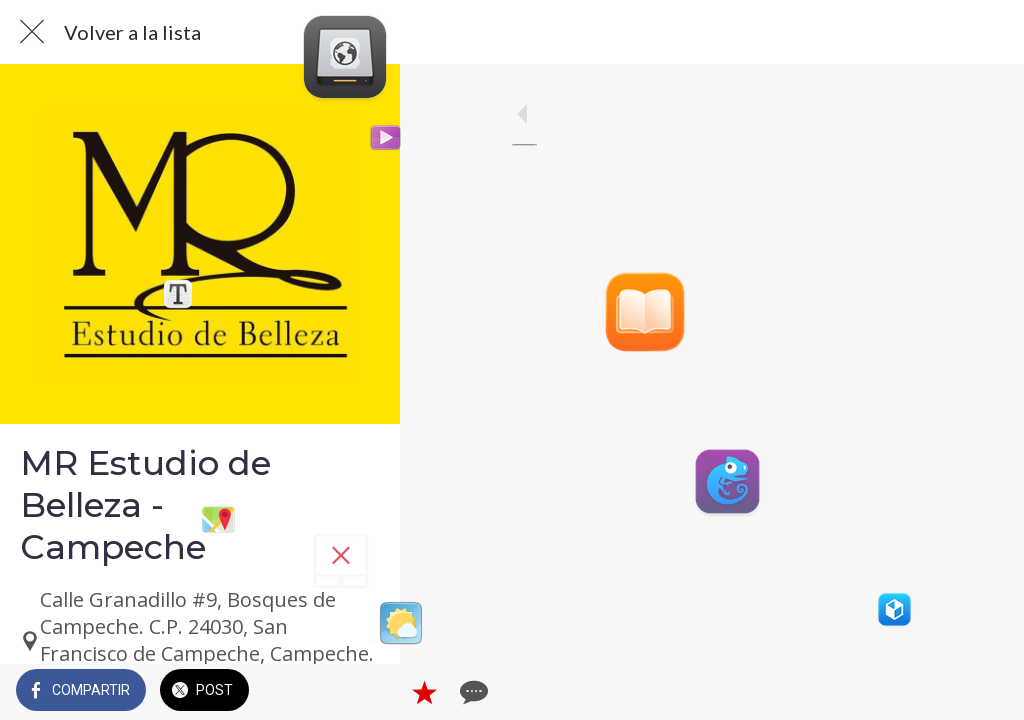 The height and width of the screenshot is (720, 1024). Describe the element at coordinates (341, 561) in the screenshot. I see `touchpad is disabled or unavailable` at that location.